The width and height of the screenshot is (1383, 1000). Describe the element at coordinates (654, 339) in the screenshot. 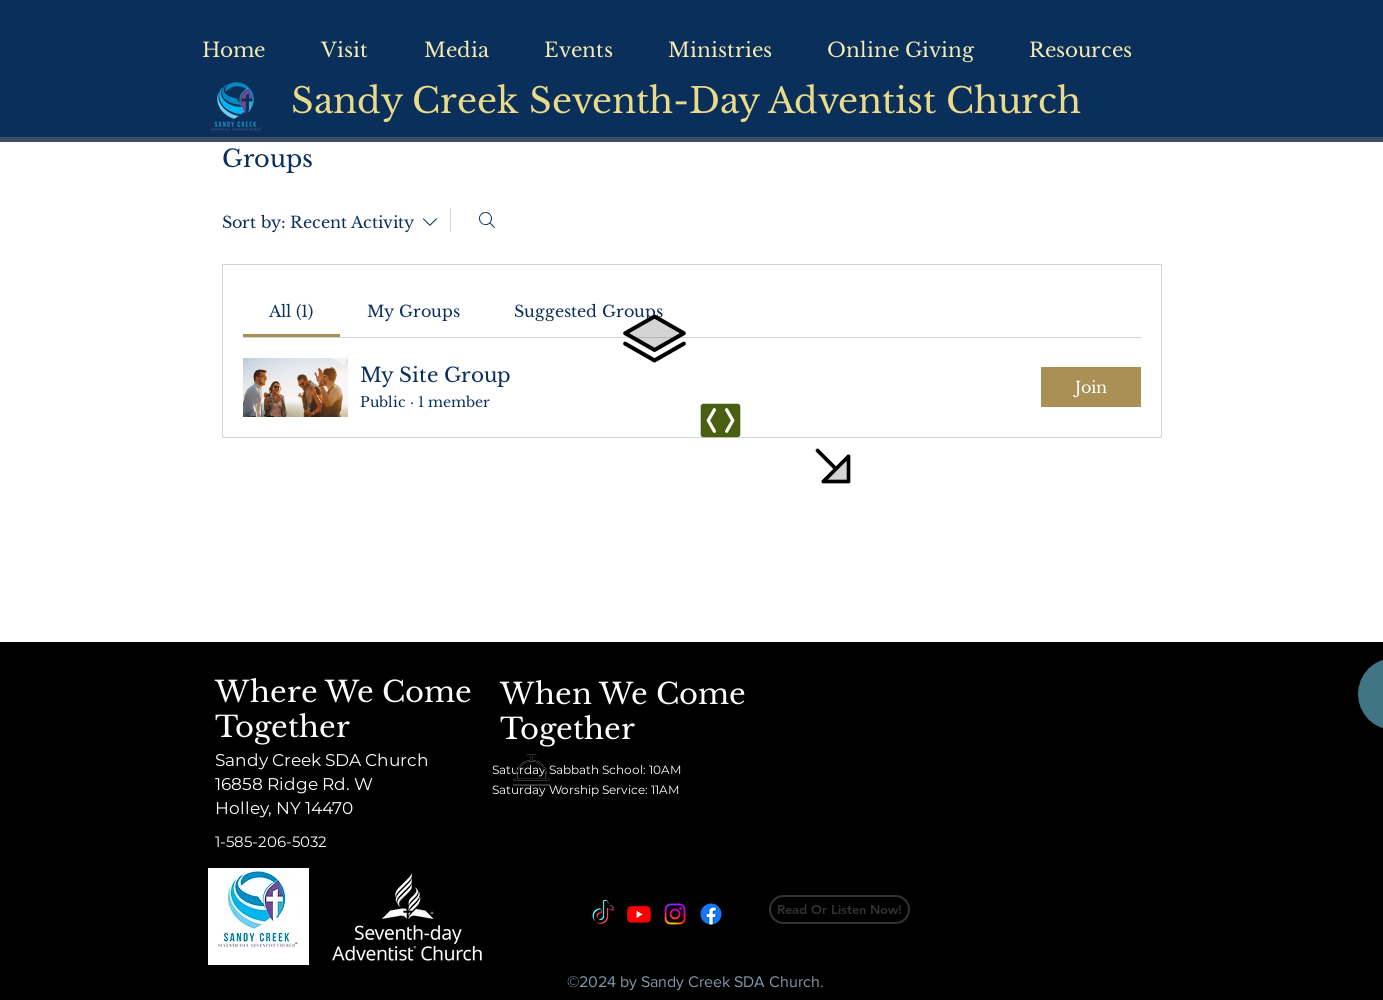

I see `view layered content or stacked items` at that location.